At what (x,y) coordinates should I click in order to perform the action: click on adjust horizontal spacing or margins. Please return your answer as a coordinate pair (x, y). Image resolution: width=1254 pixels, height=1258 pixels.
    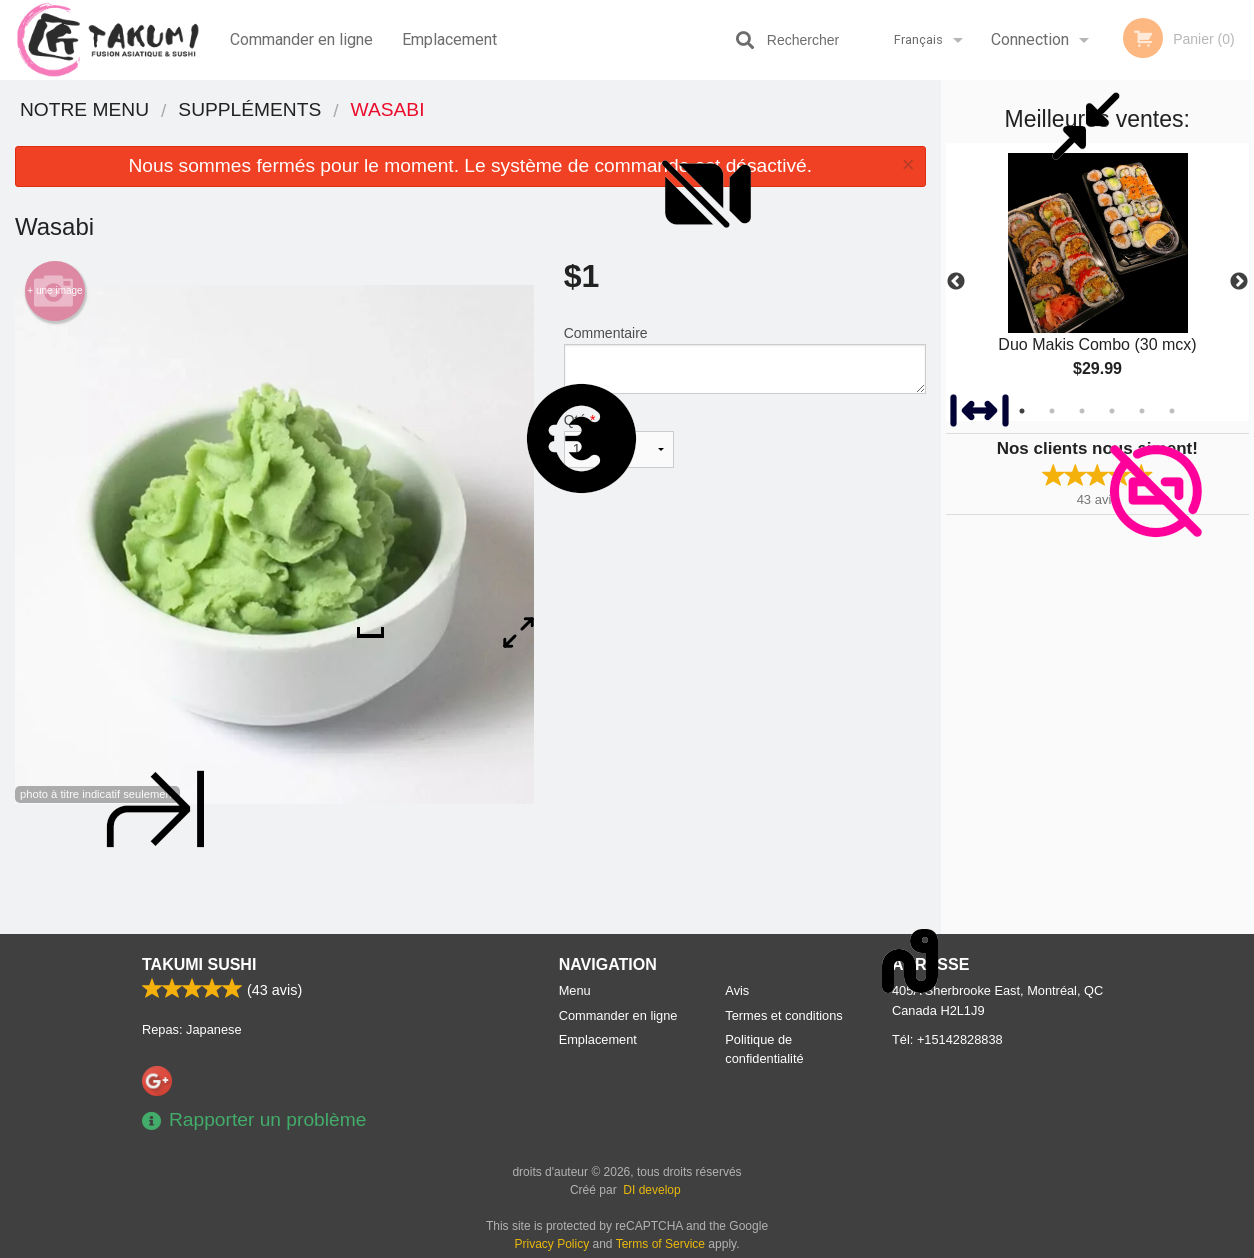
    Looking at the image, I should click on (979, 410).